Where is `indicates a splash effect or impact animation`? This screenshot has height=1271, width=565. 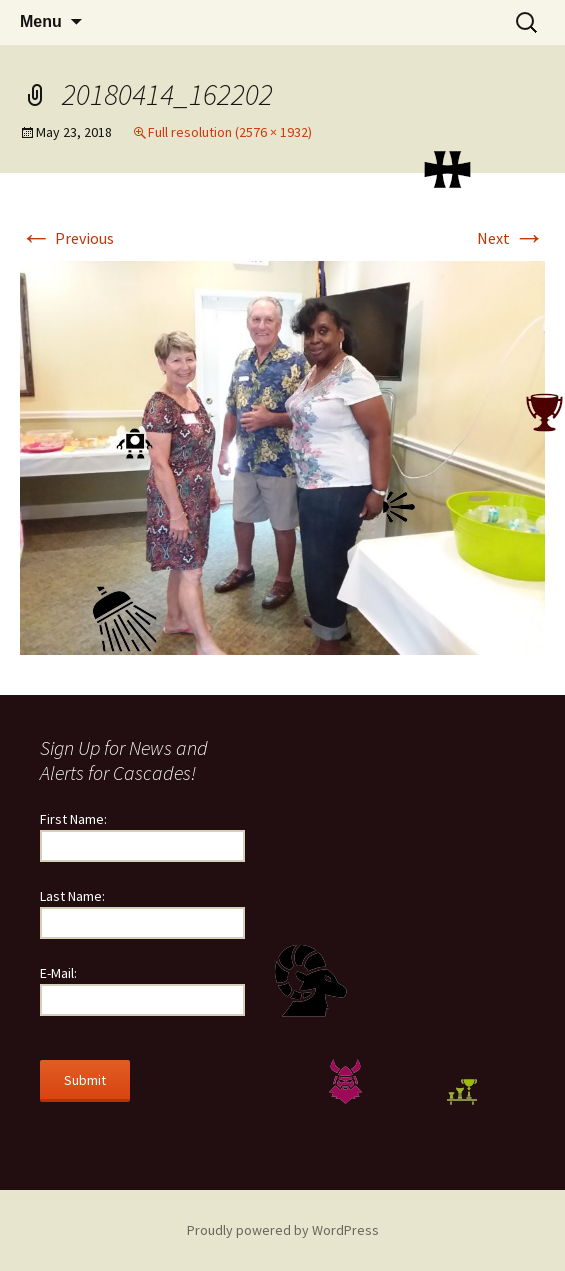
indicates a splash effect or impact animation is located at coordinates (399, 507).